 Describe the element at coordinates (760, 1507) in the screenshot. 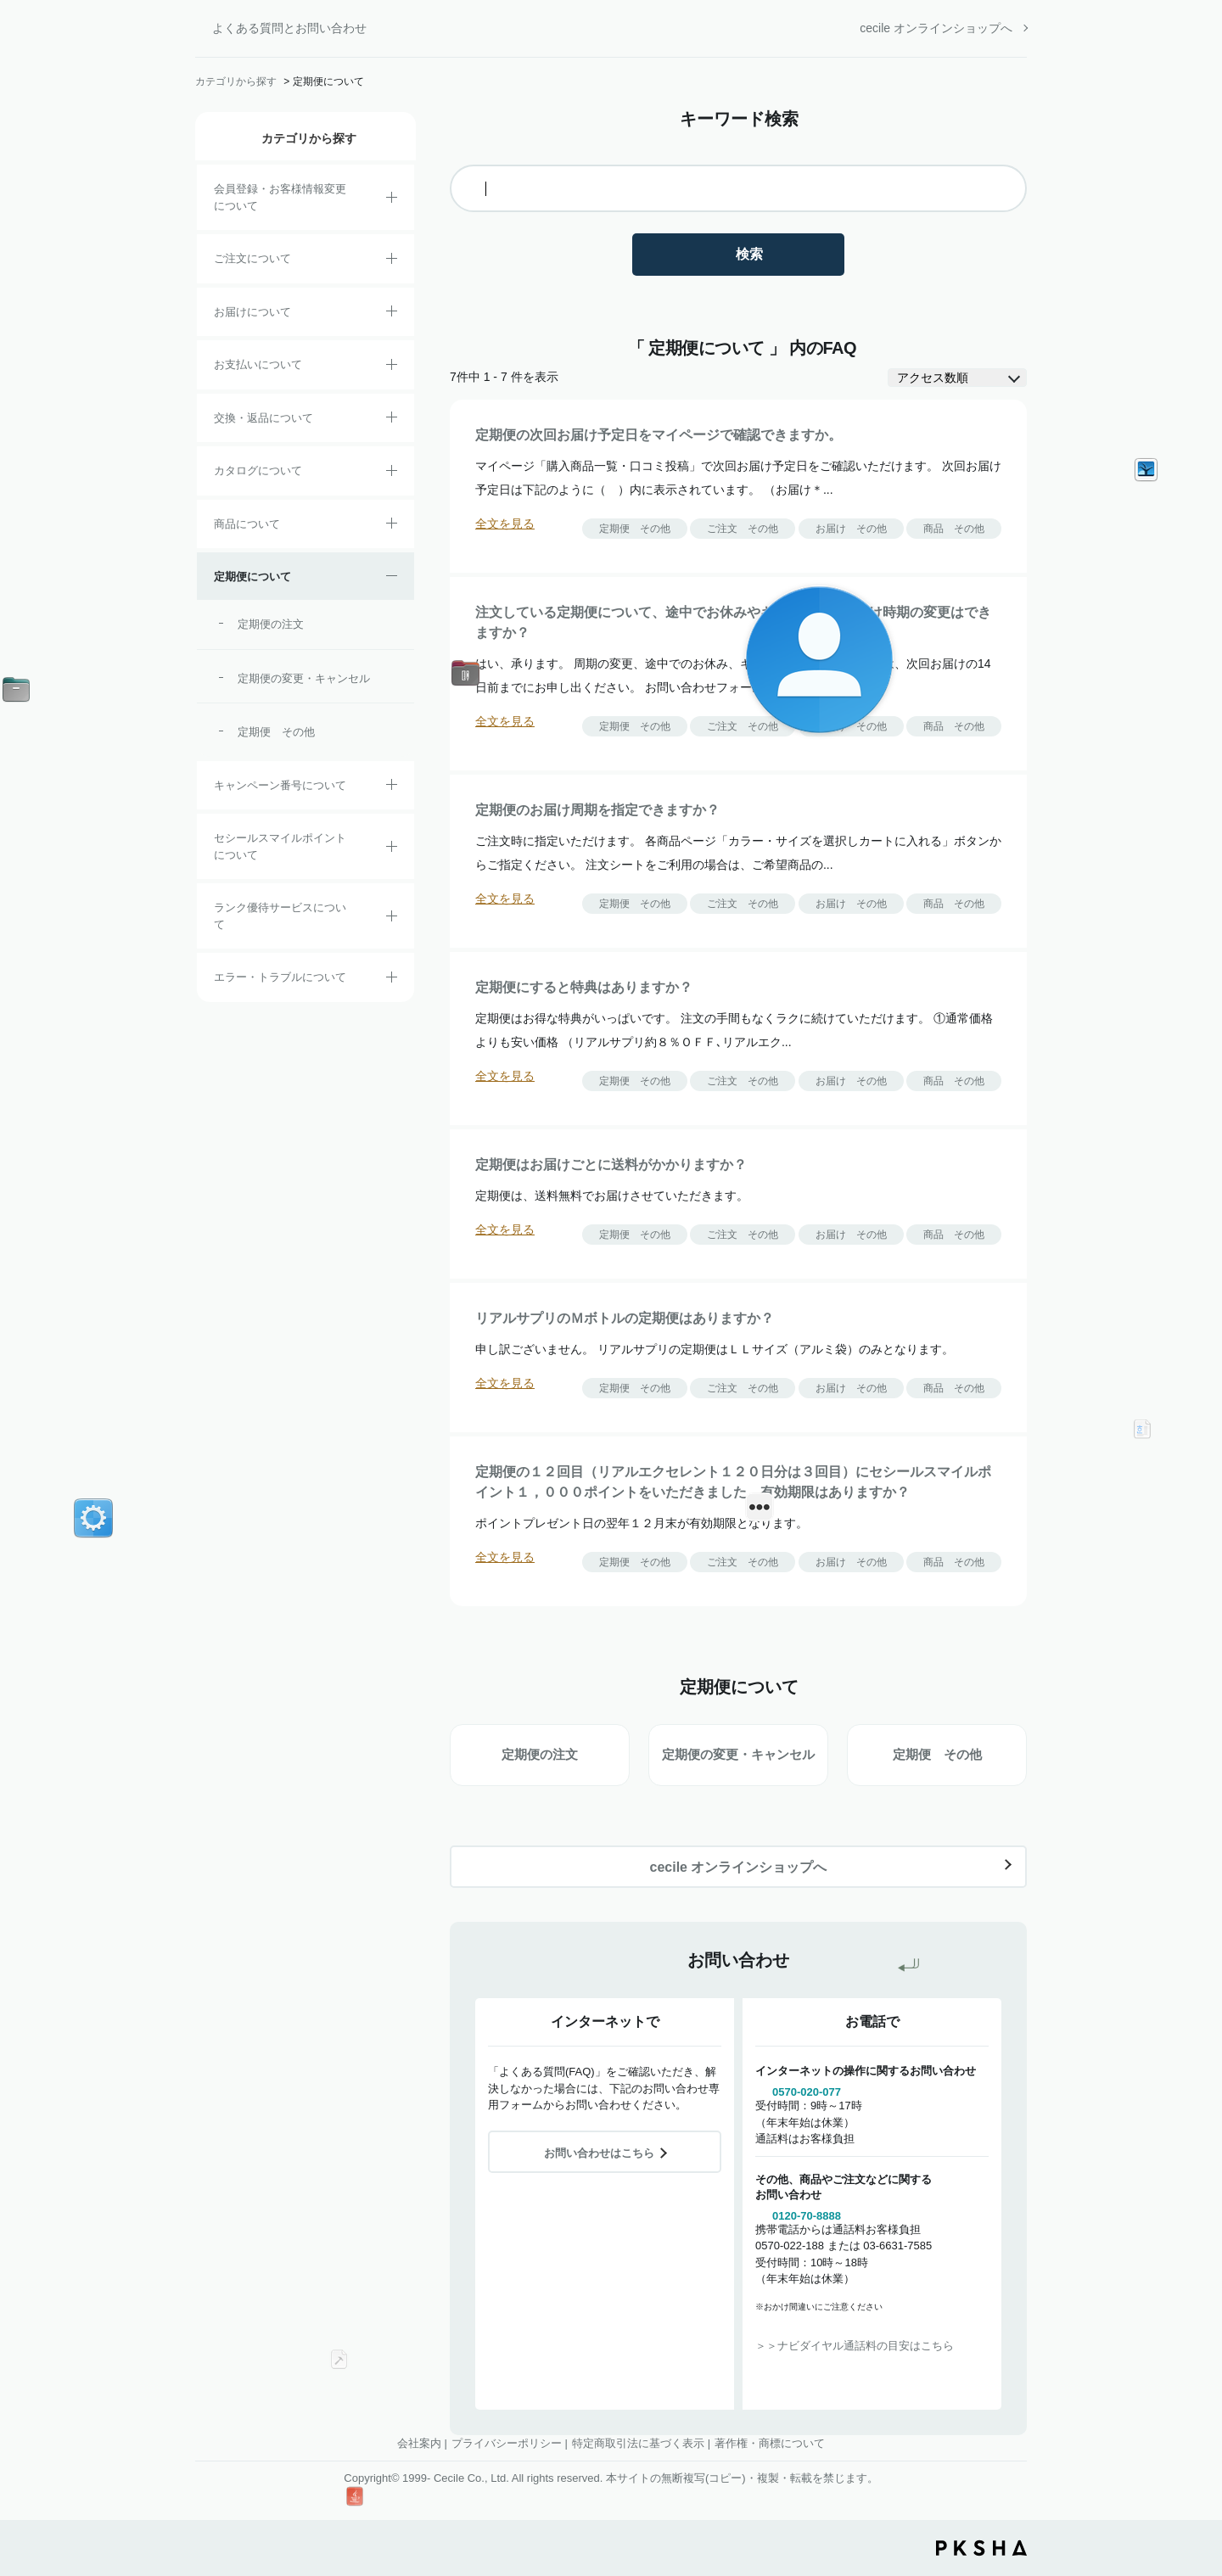

I see `view other applications or categories` at that location.